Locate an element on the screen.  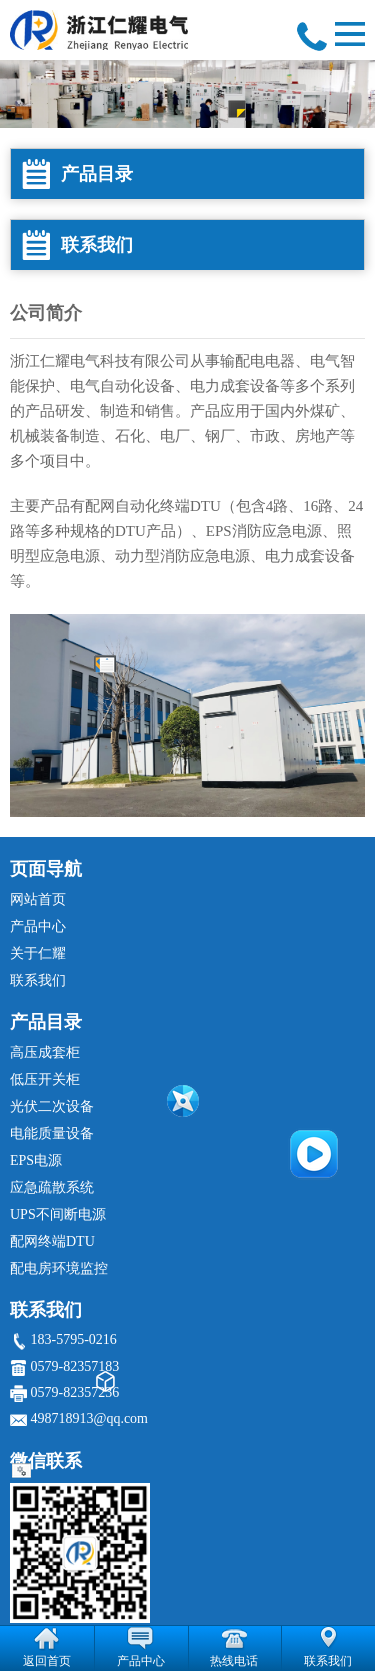
run an executable program or application is located at coordinates (21, 1470).